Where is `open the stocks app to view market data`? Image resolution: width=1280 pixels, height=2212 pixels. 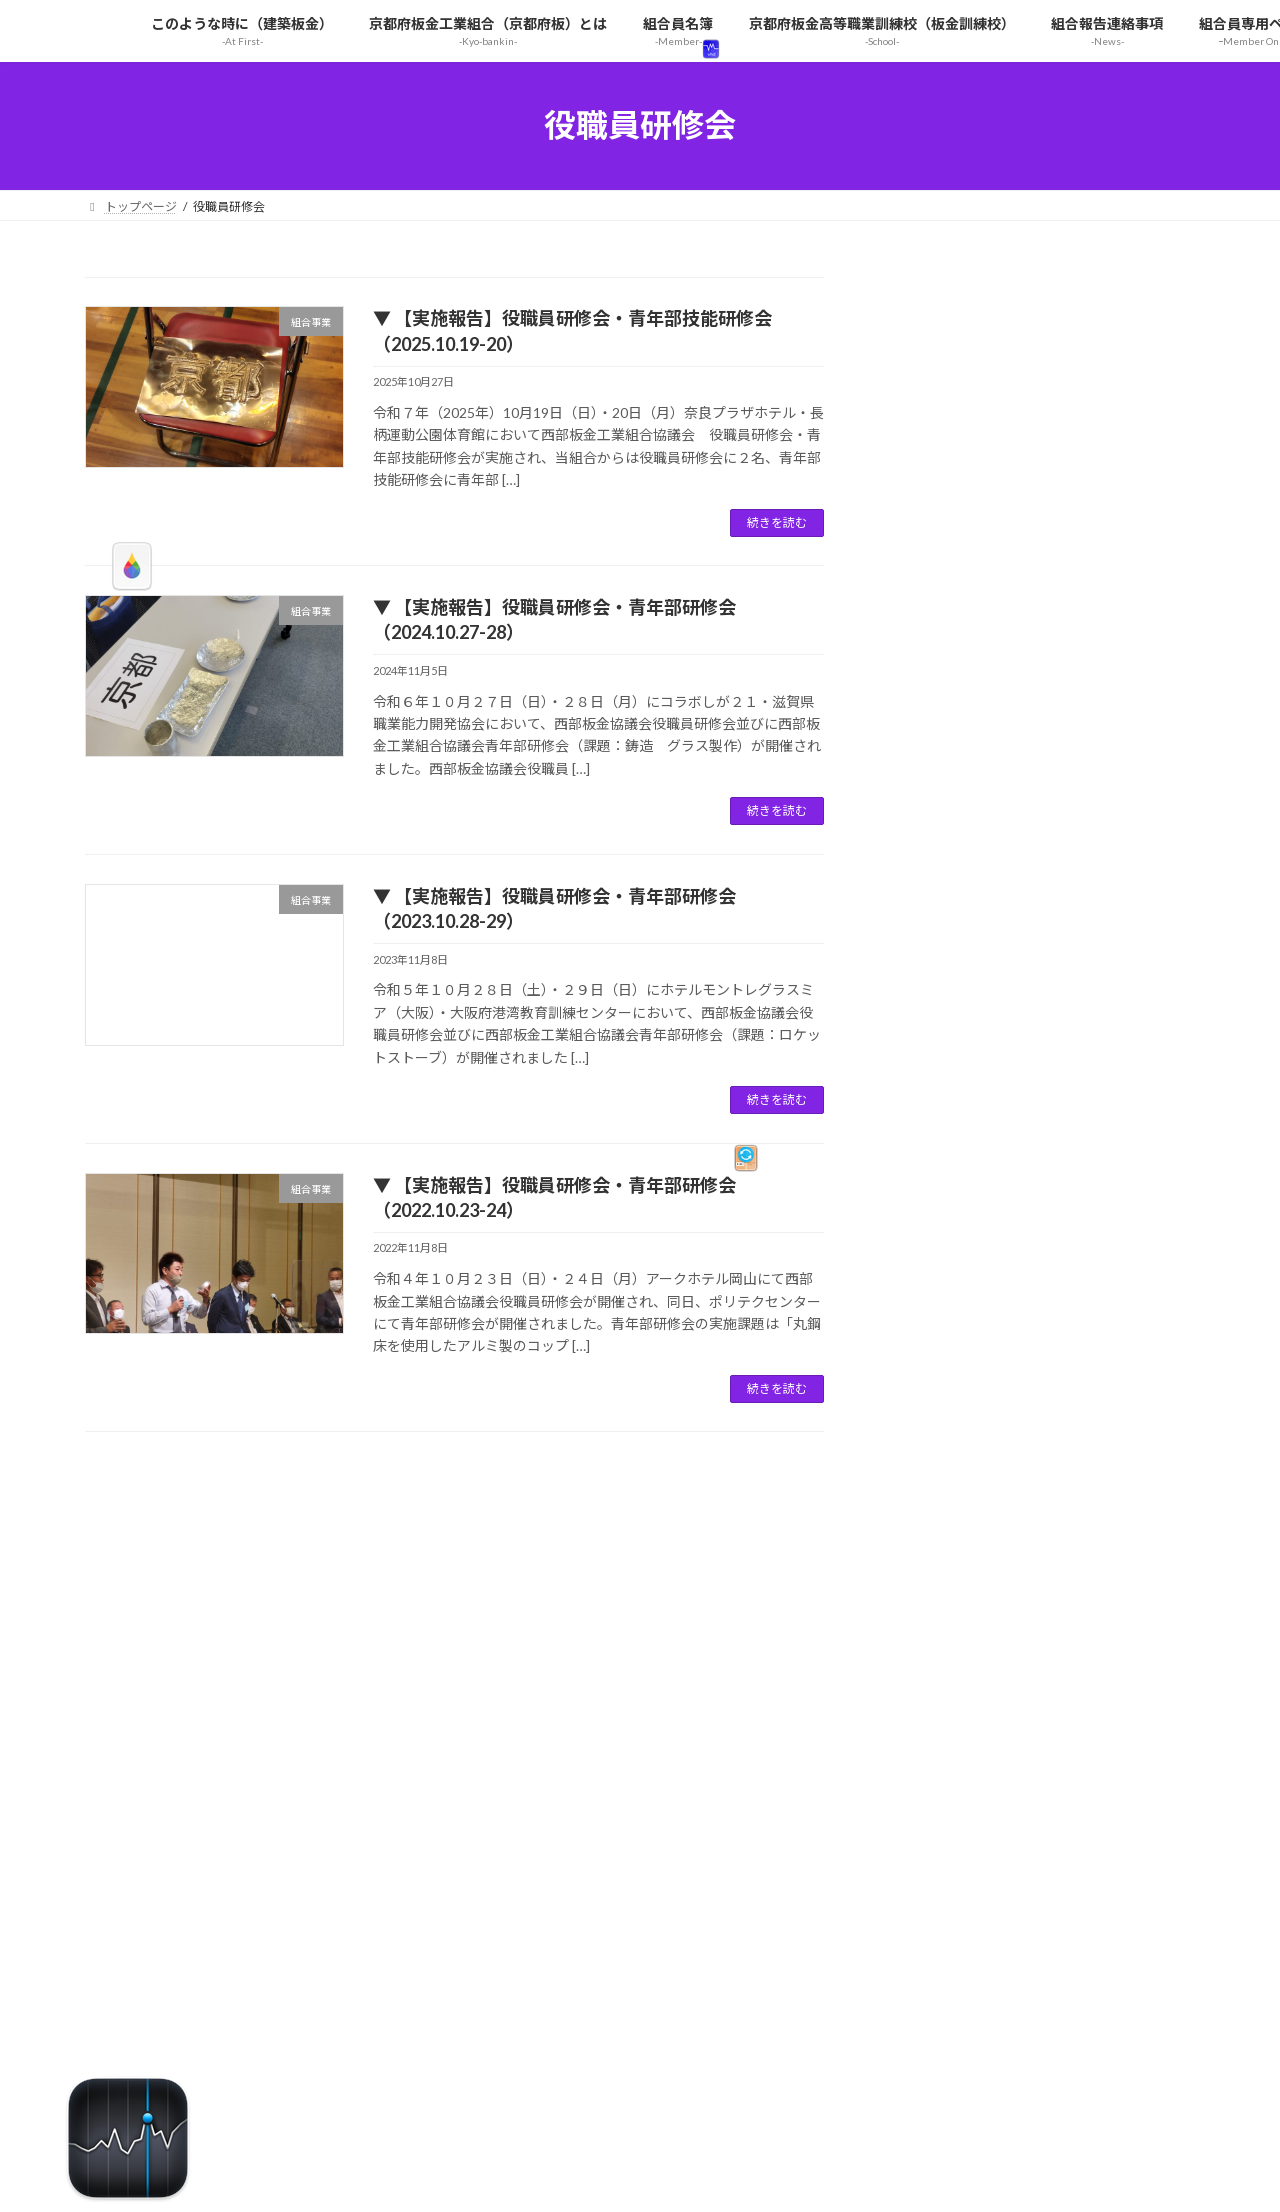
open the stocks app to view market data is located at coordinates (128, 2138).